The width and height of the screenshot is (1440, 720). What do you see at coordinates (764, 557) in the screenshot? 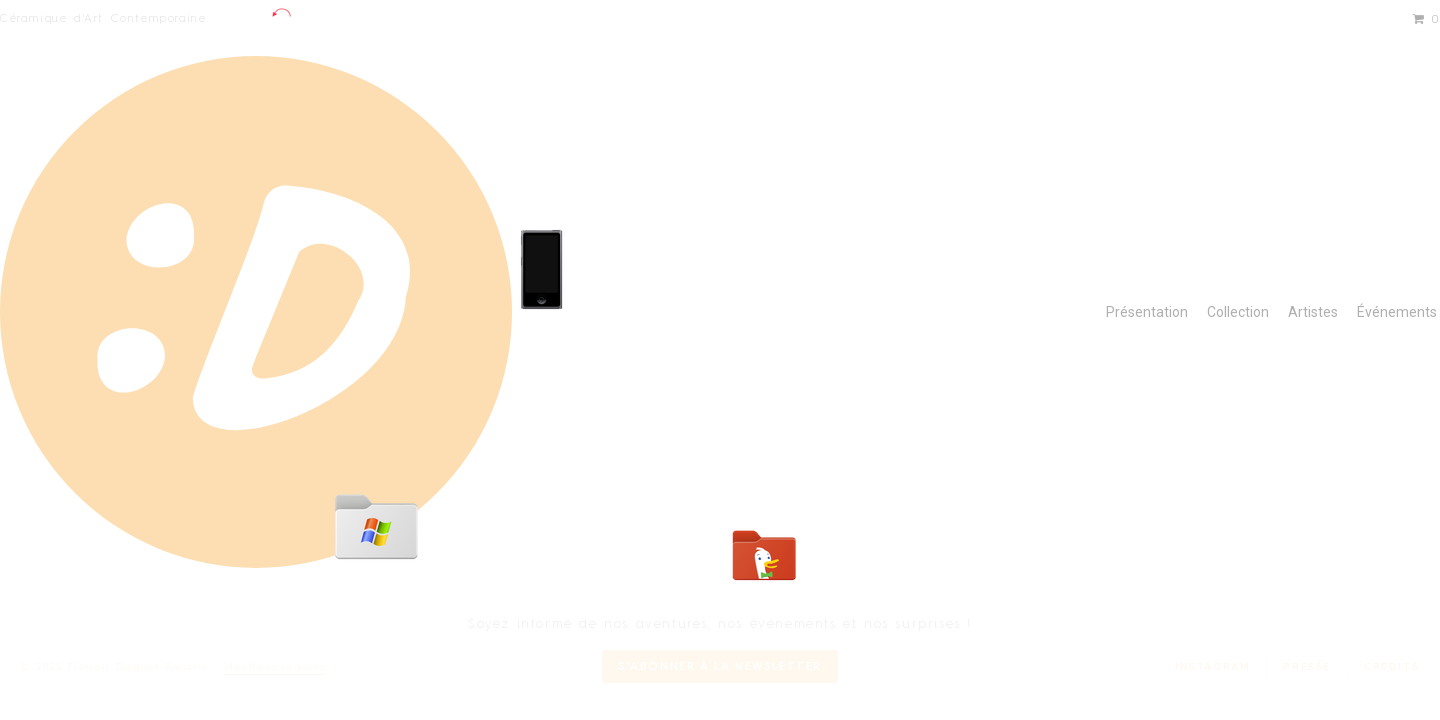
I see `open DuckDuckGo browser downloads folder` at bounding box center [764, 557].